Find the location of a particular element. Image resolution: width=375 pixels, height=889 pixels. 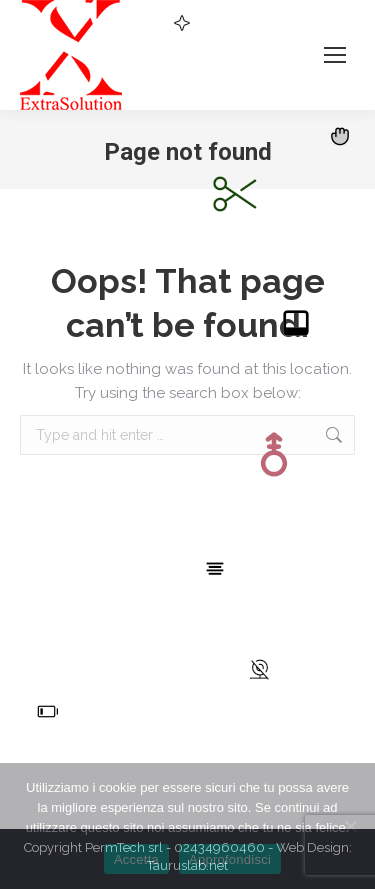

drag to reposition an element is located at coordinates (340, 134).